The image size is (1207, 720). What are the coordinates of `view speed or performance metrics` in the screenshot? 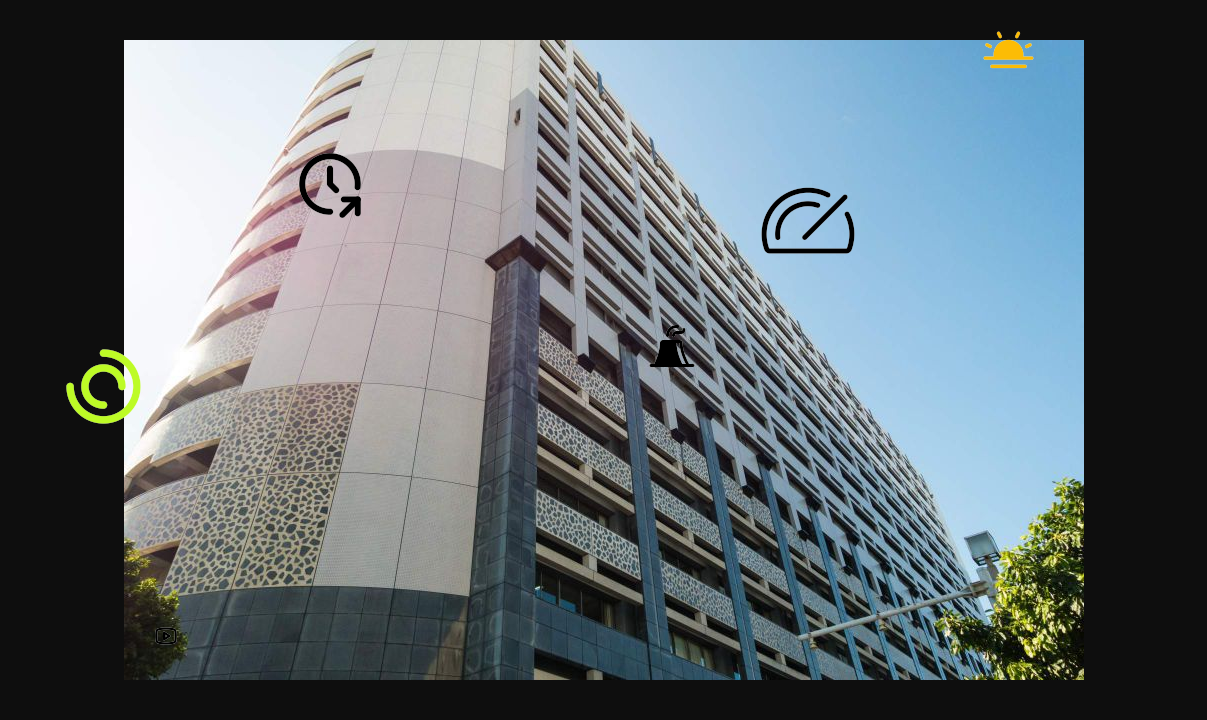 It's located at (808, 224).